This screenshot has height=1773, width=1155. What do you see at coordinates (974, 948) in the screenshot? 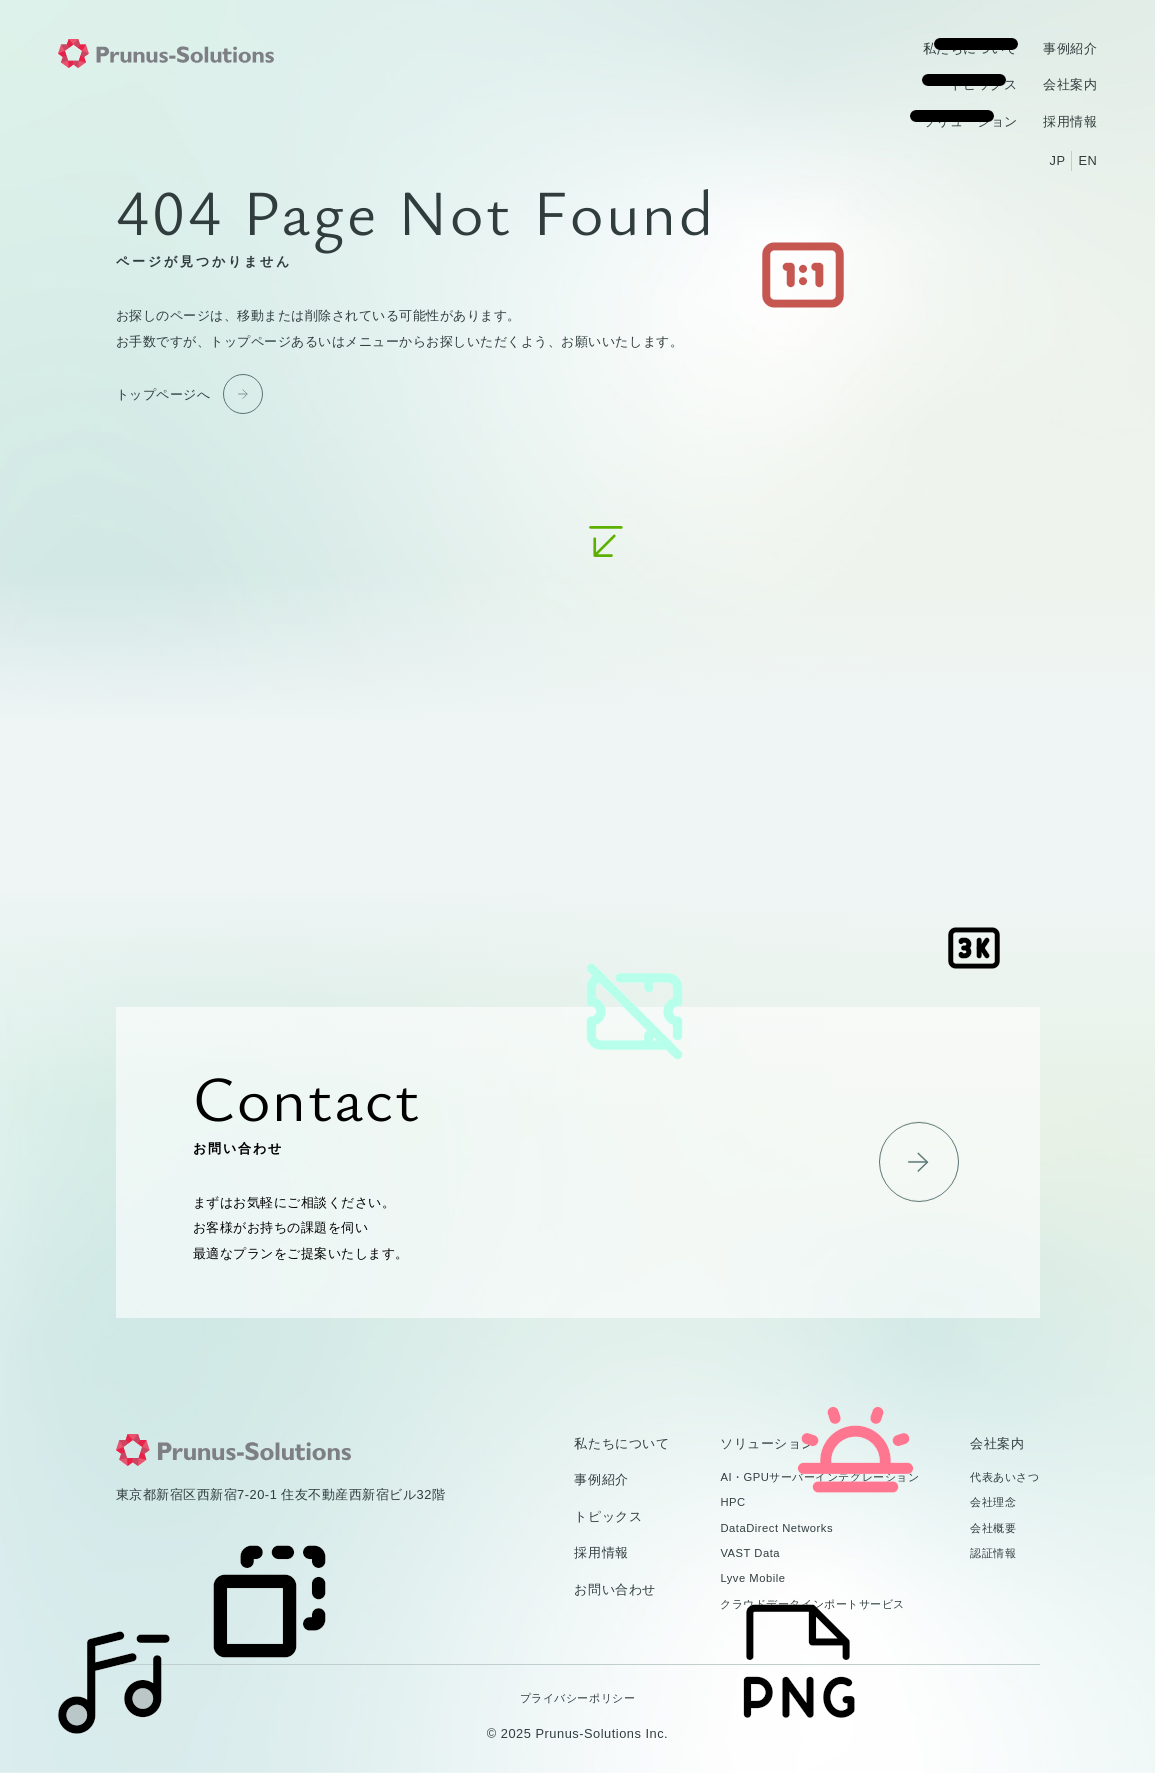
I see `indicates 3K video resolution quality` at bounding box center [974, 948].